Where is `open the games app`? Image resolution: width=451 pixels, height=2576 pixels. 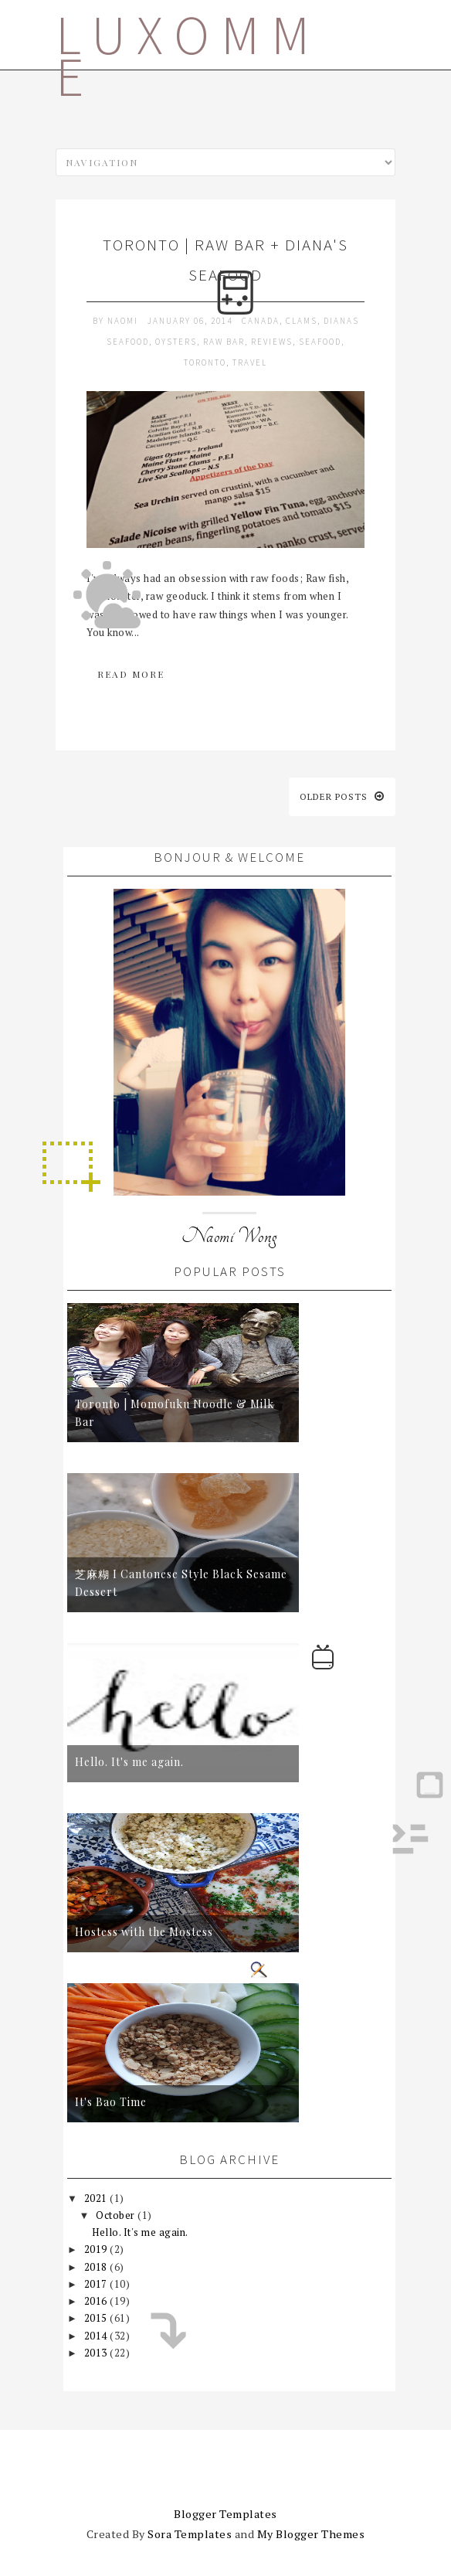 open the games app is located at coordinates (236, 292).